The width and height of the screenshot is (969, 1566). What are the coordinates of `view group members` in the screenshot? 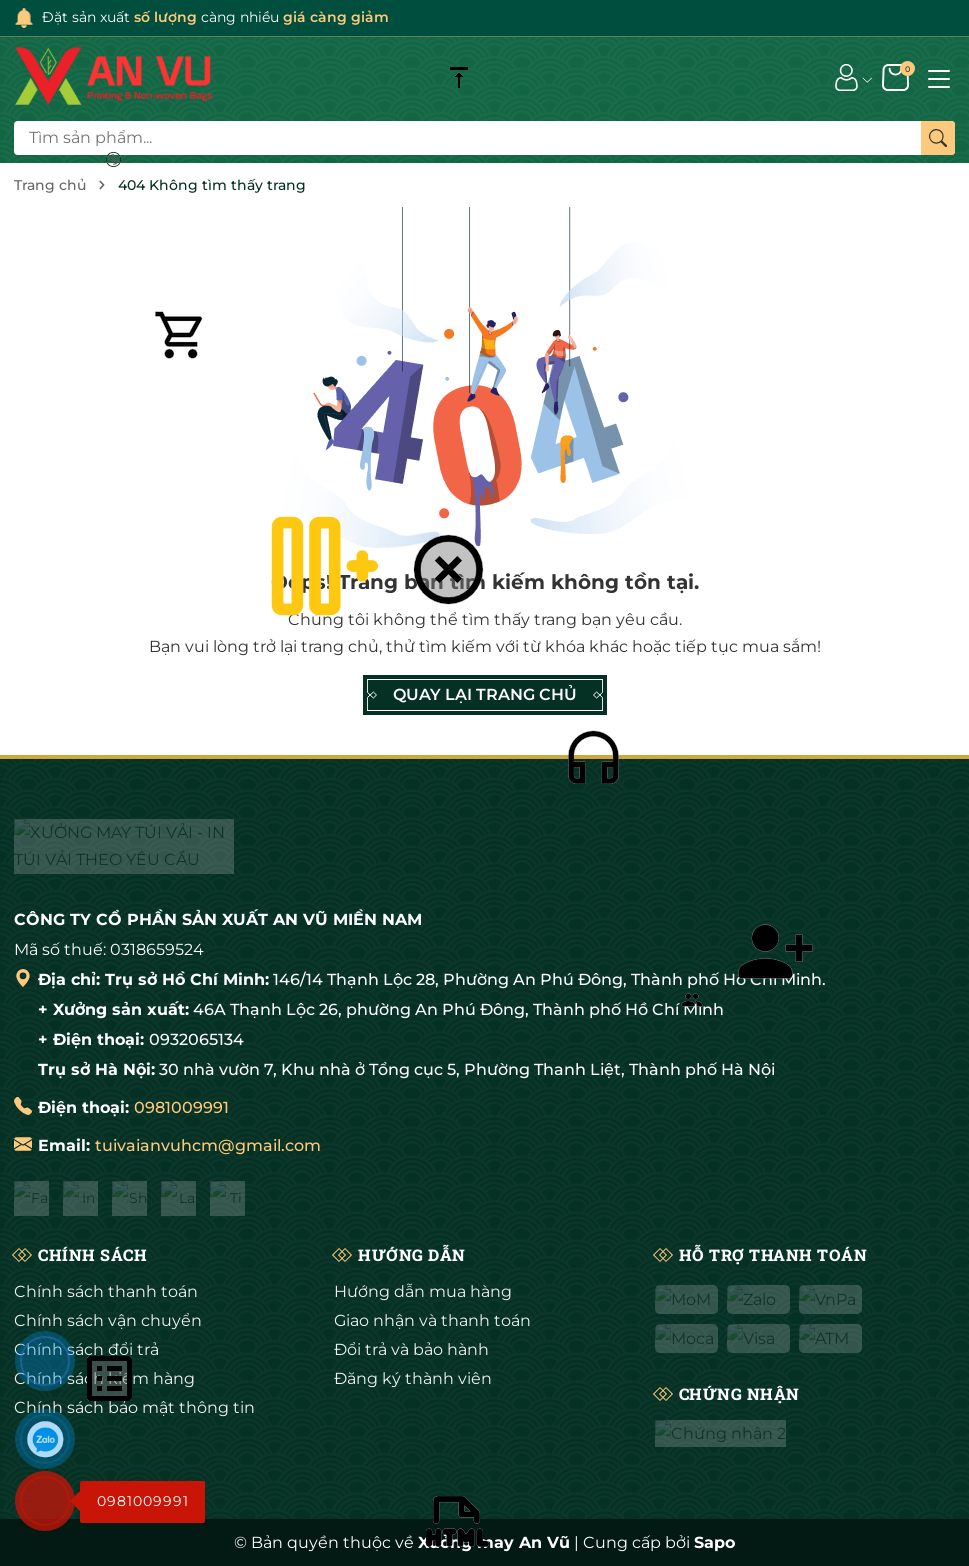 It's located at (692, 1000).